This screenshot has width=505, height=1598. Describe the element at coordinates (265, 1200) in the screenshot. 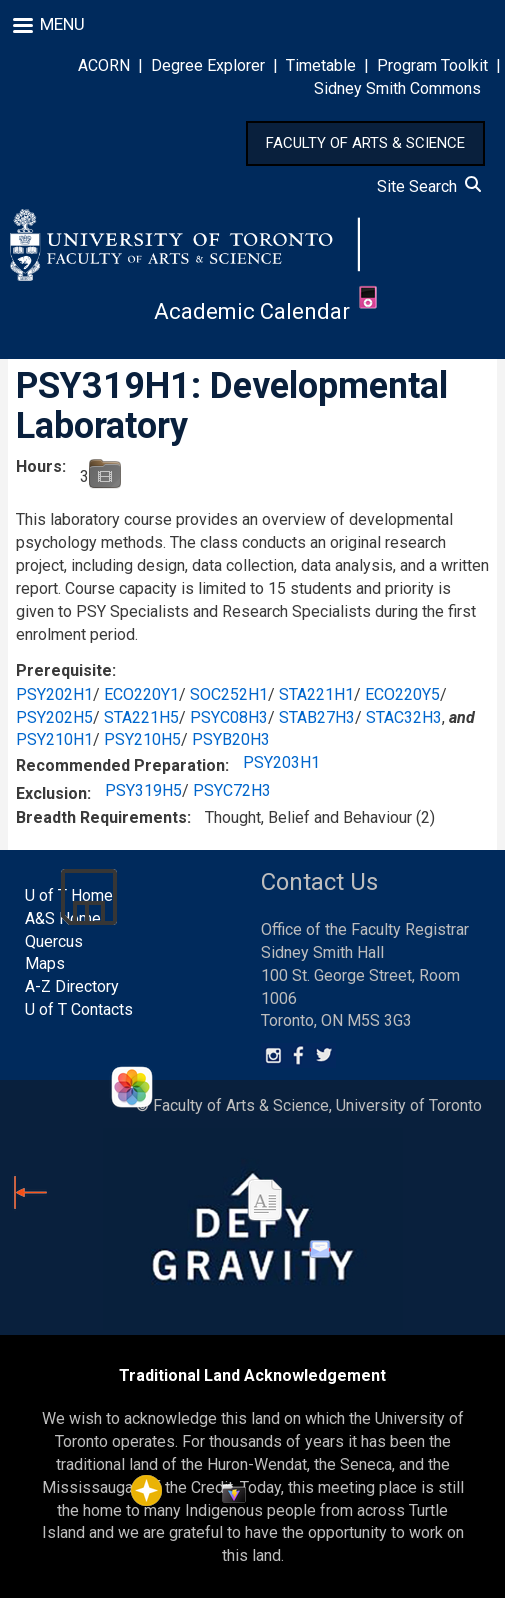

I see `open a rich text document` at that location.